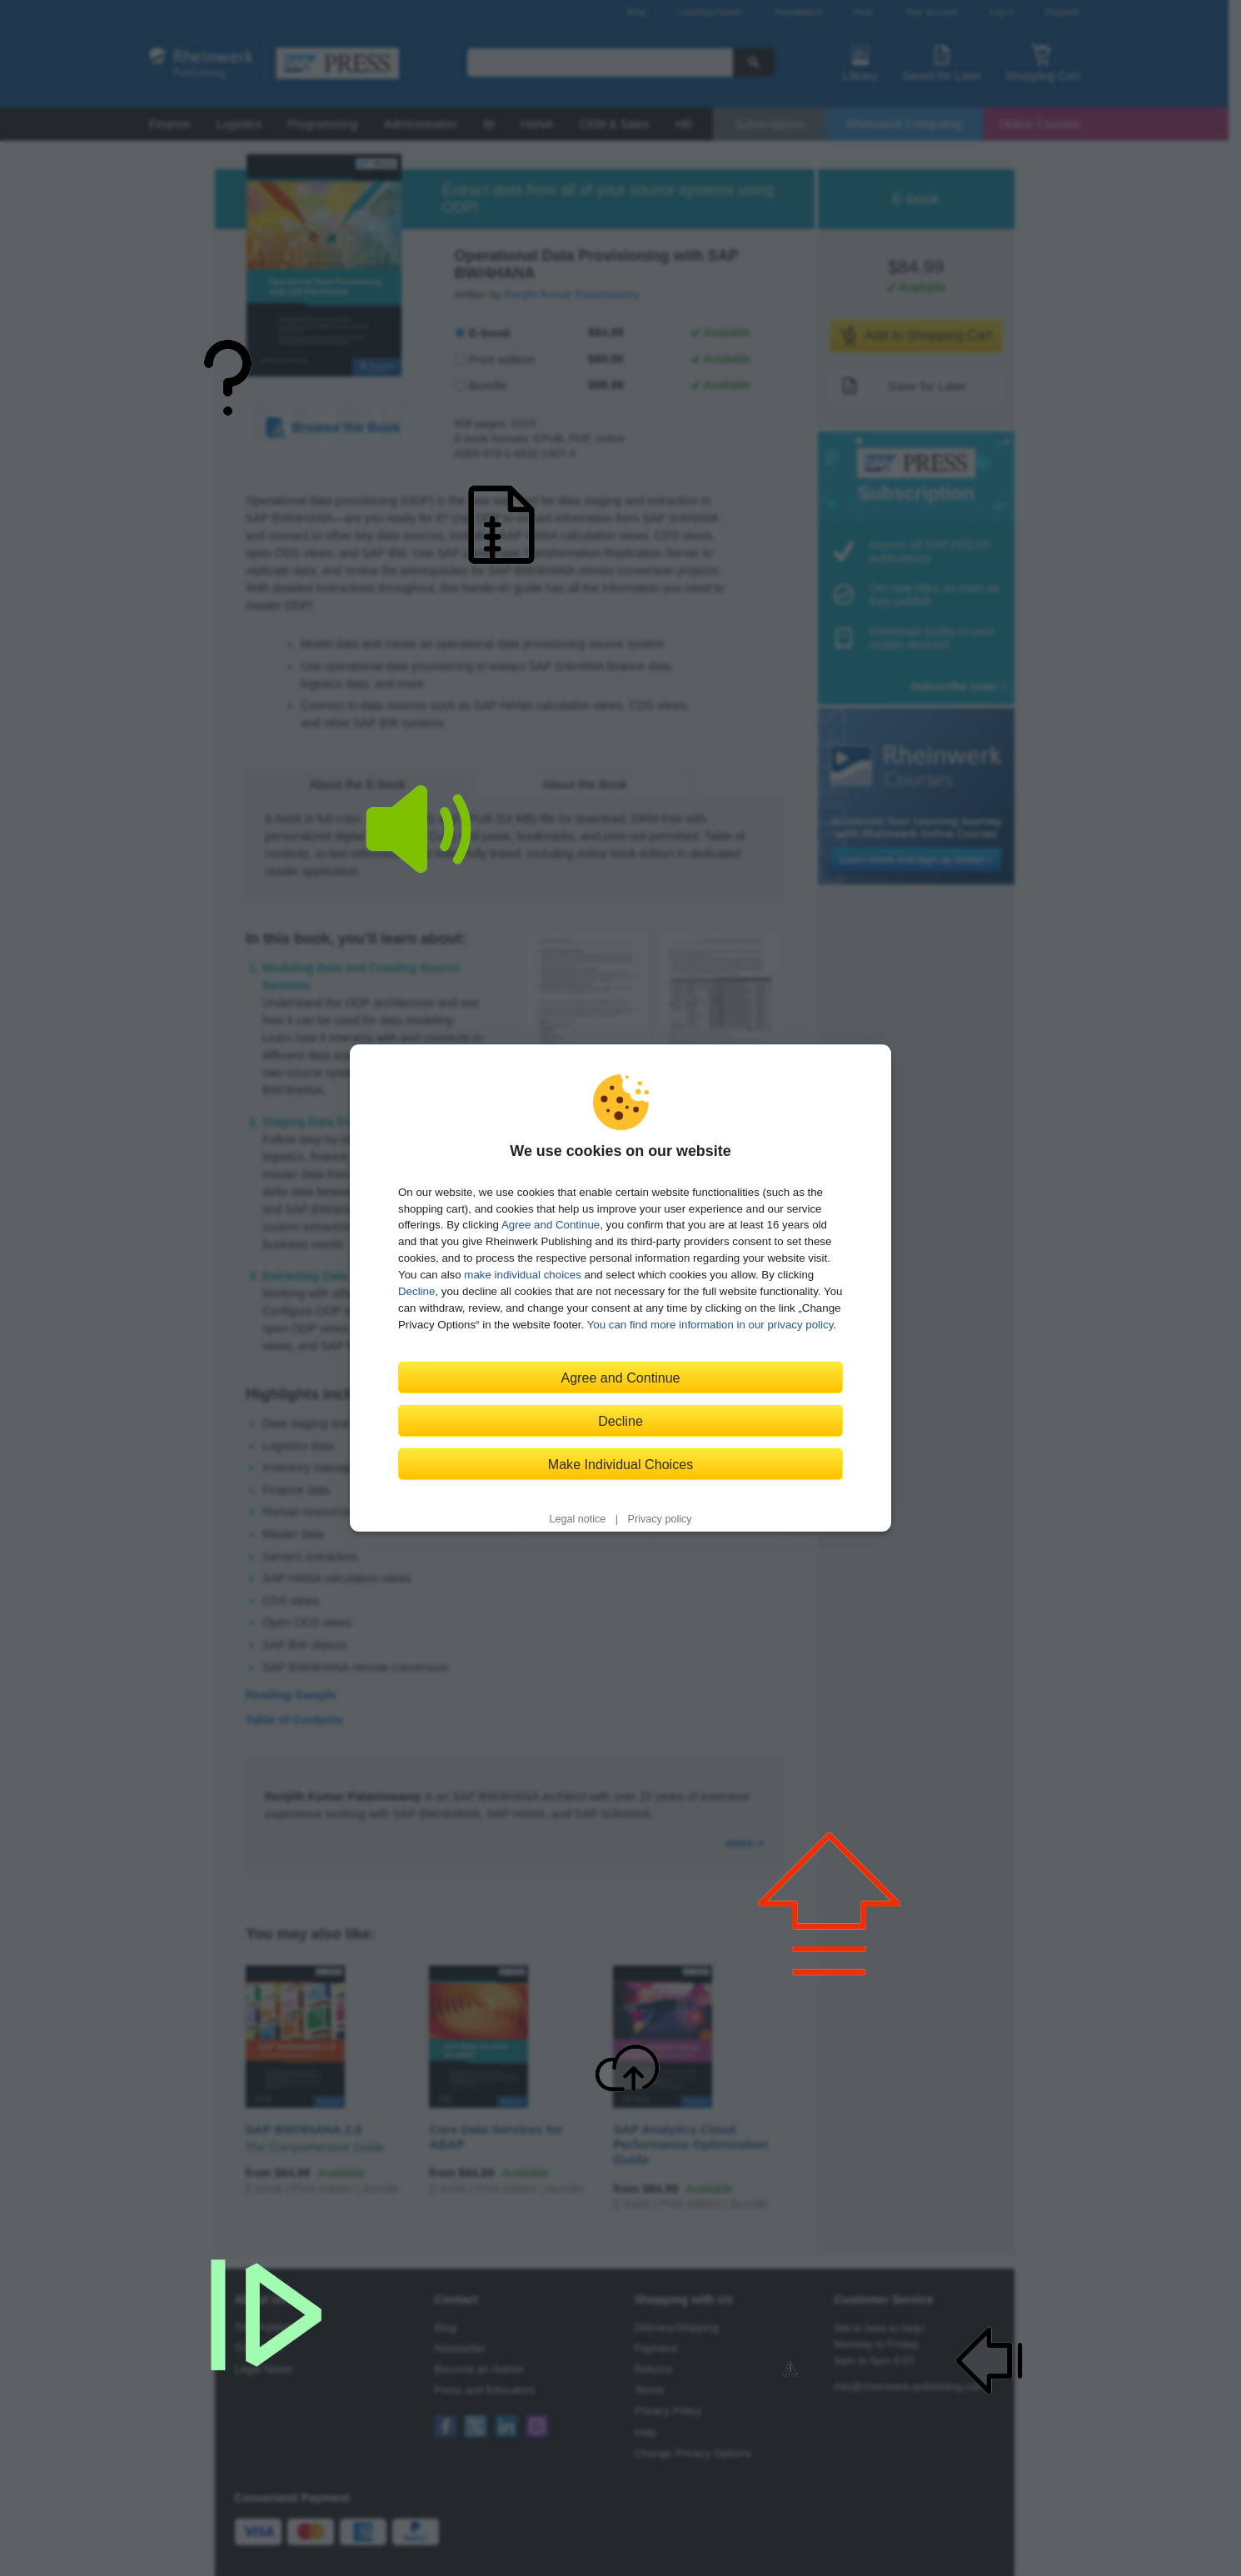 Image resolution: width=1241 pixels, height=2576 pixels. What do you see at coordinates (829, 1909) in the screenshot?
I see `upload multiple files or items` at bounding box center [829, 1909].